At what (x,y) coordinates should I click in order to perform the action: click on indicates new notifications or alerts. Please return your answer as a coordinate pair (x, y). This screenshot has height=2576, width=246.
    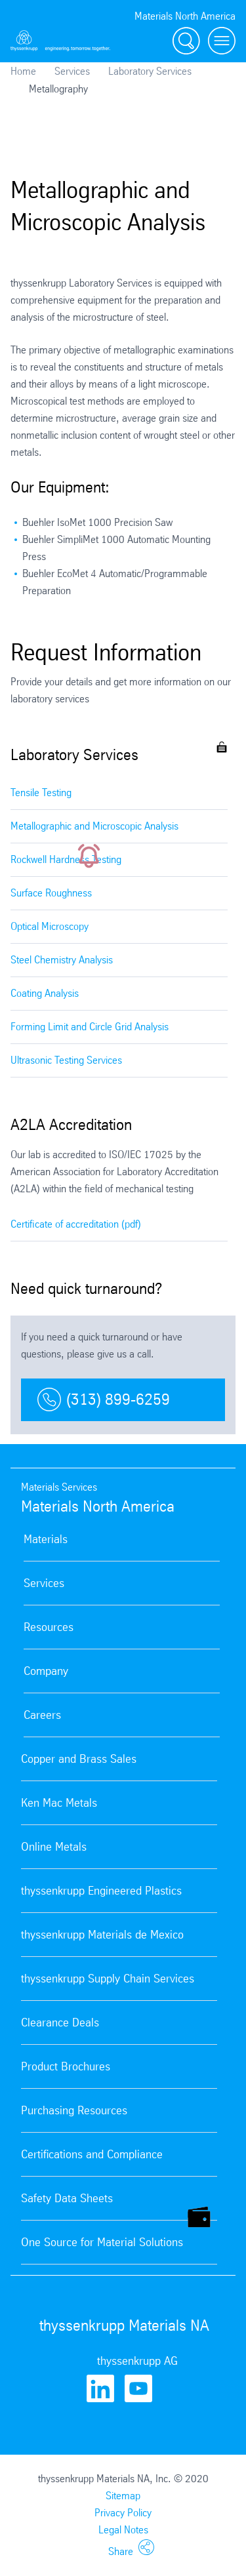
    Looking at the image, I should click on (89, 856).